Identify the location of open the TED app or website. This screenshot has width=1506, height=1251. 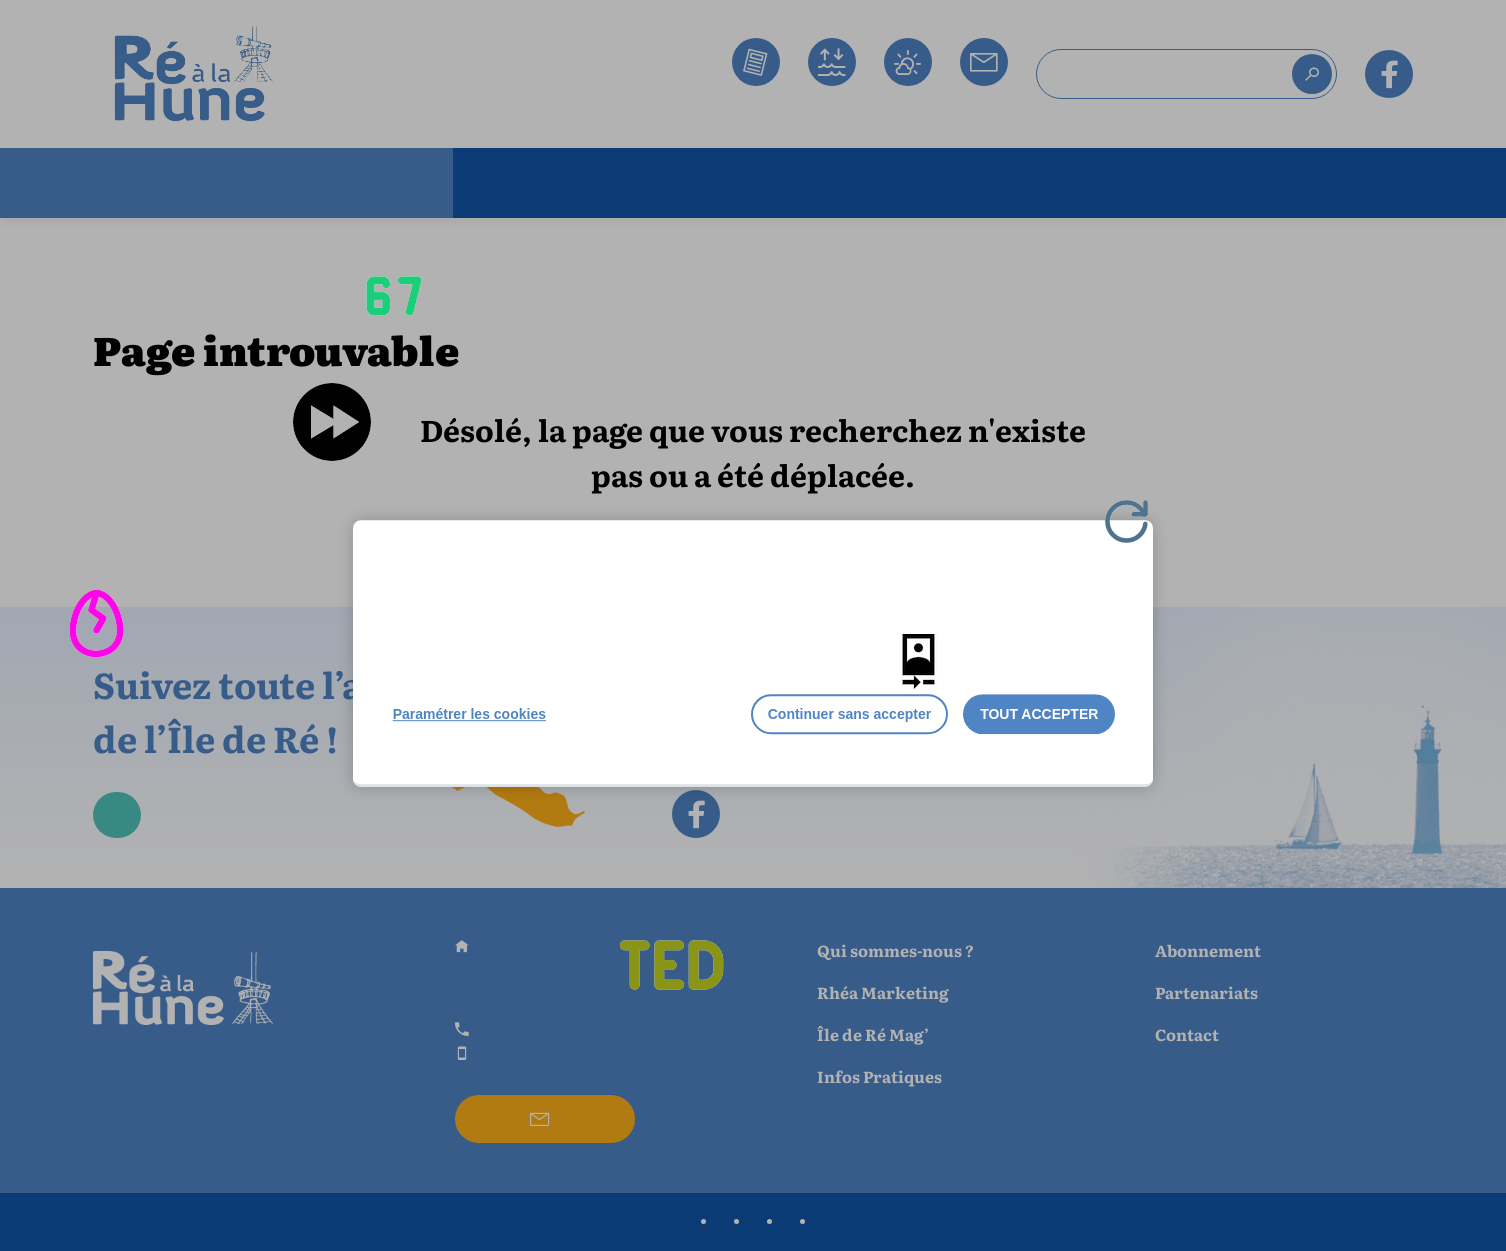
(674, 965).